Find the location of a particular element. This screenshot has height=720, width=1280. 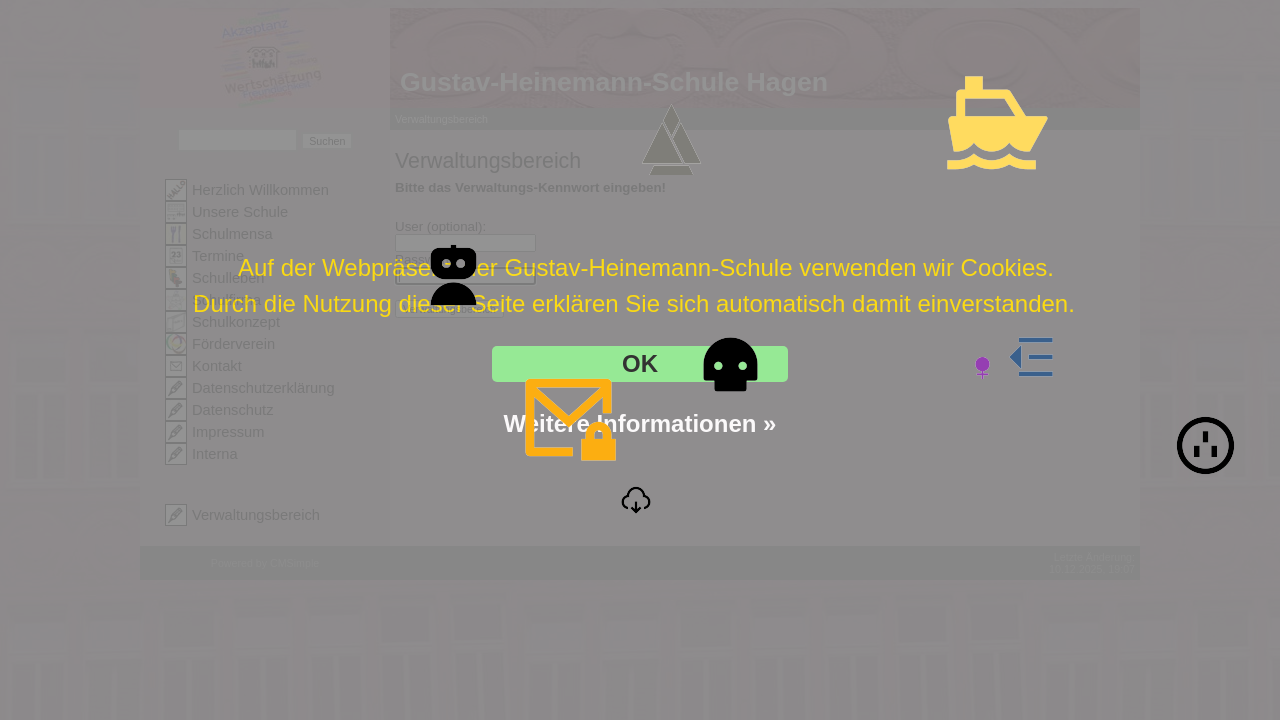

electrical outlet or power socket indicator is located at coordinates (1205, 445).